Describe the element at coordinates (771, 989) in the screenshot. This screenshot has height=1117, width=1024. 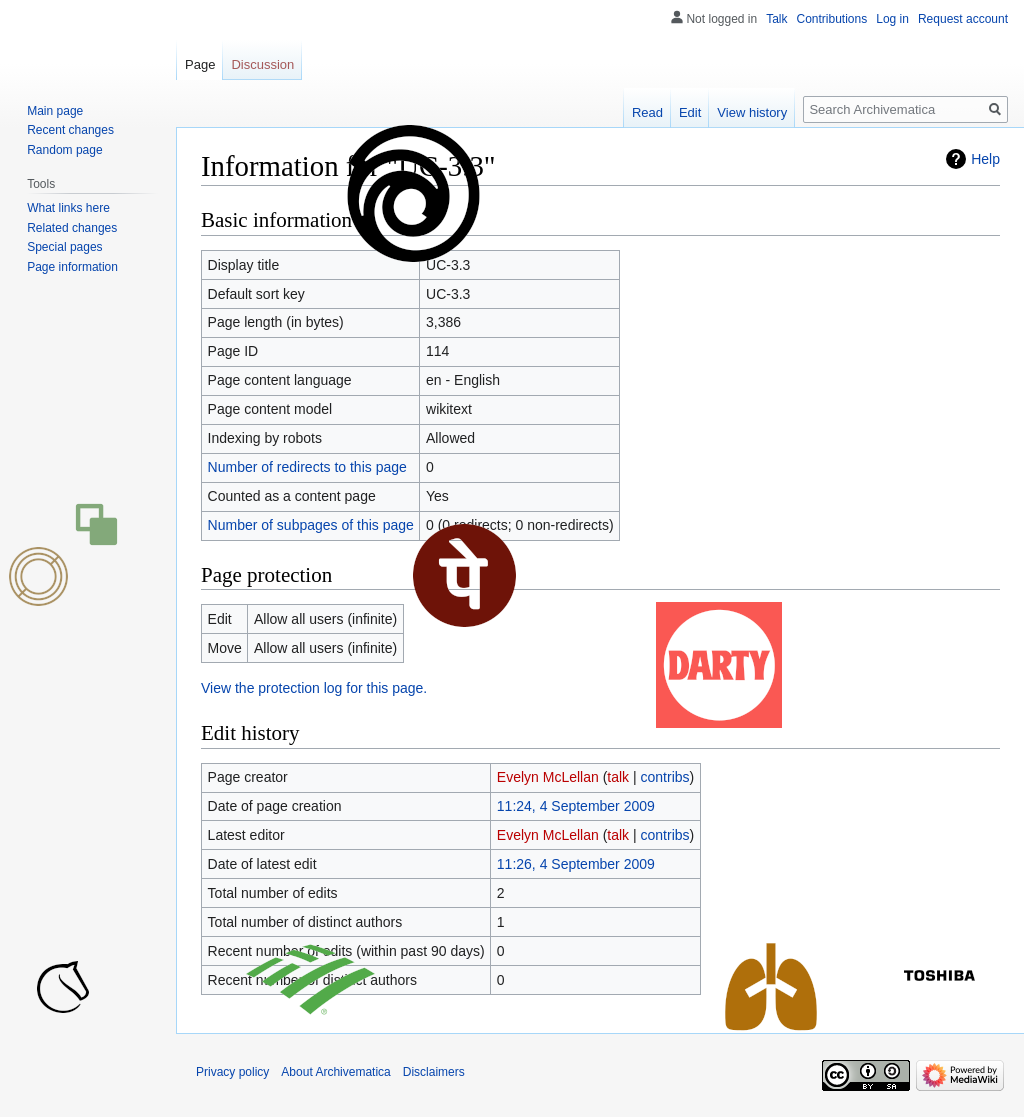
I see `access respiratory health information` at that location.